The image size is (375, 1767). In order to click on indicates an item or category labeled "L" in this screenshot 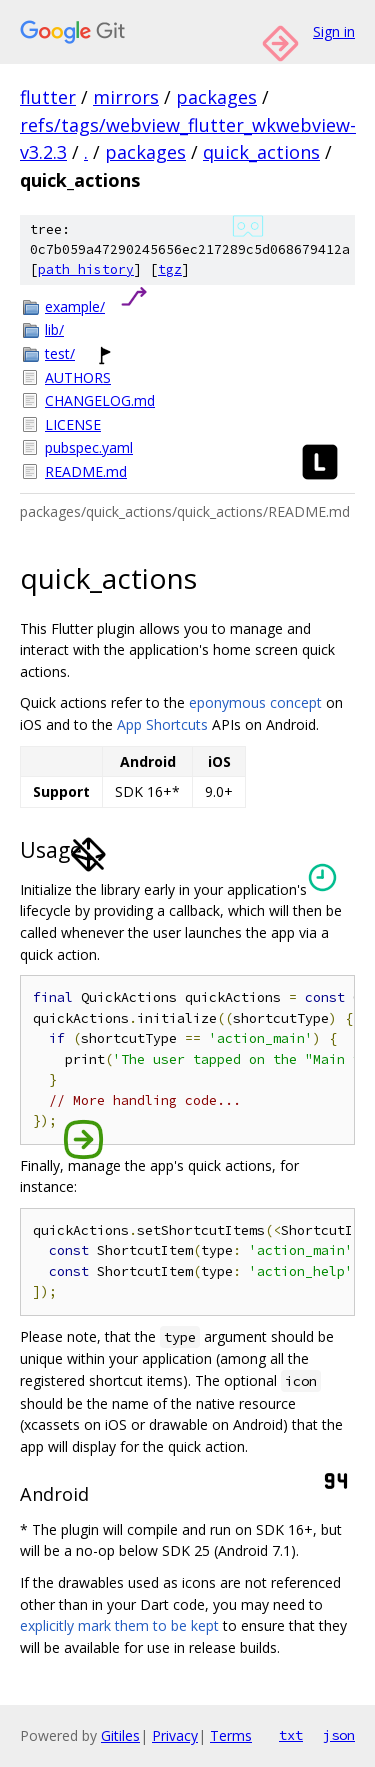, I will do `click(320, 462)`.